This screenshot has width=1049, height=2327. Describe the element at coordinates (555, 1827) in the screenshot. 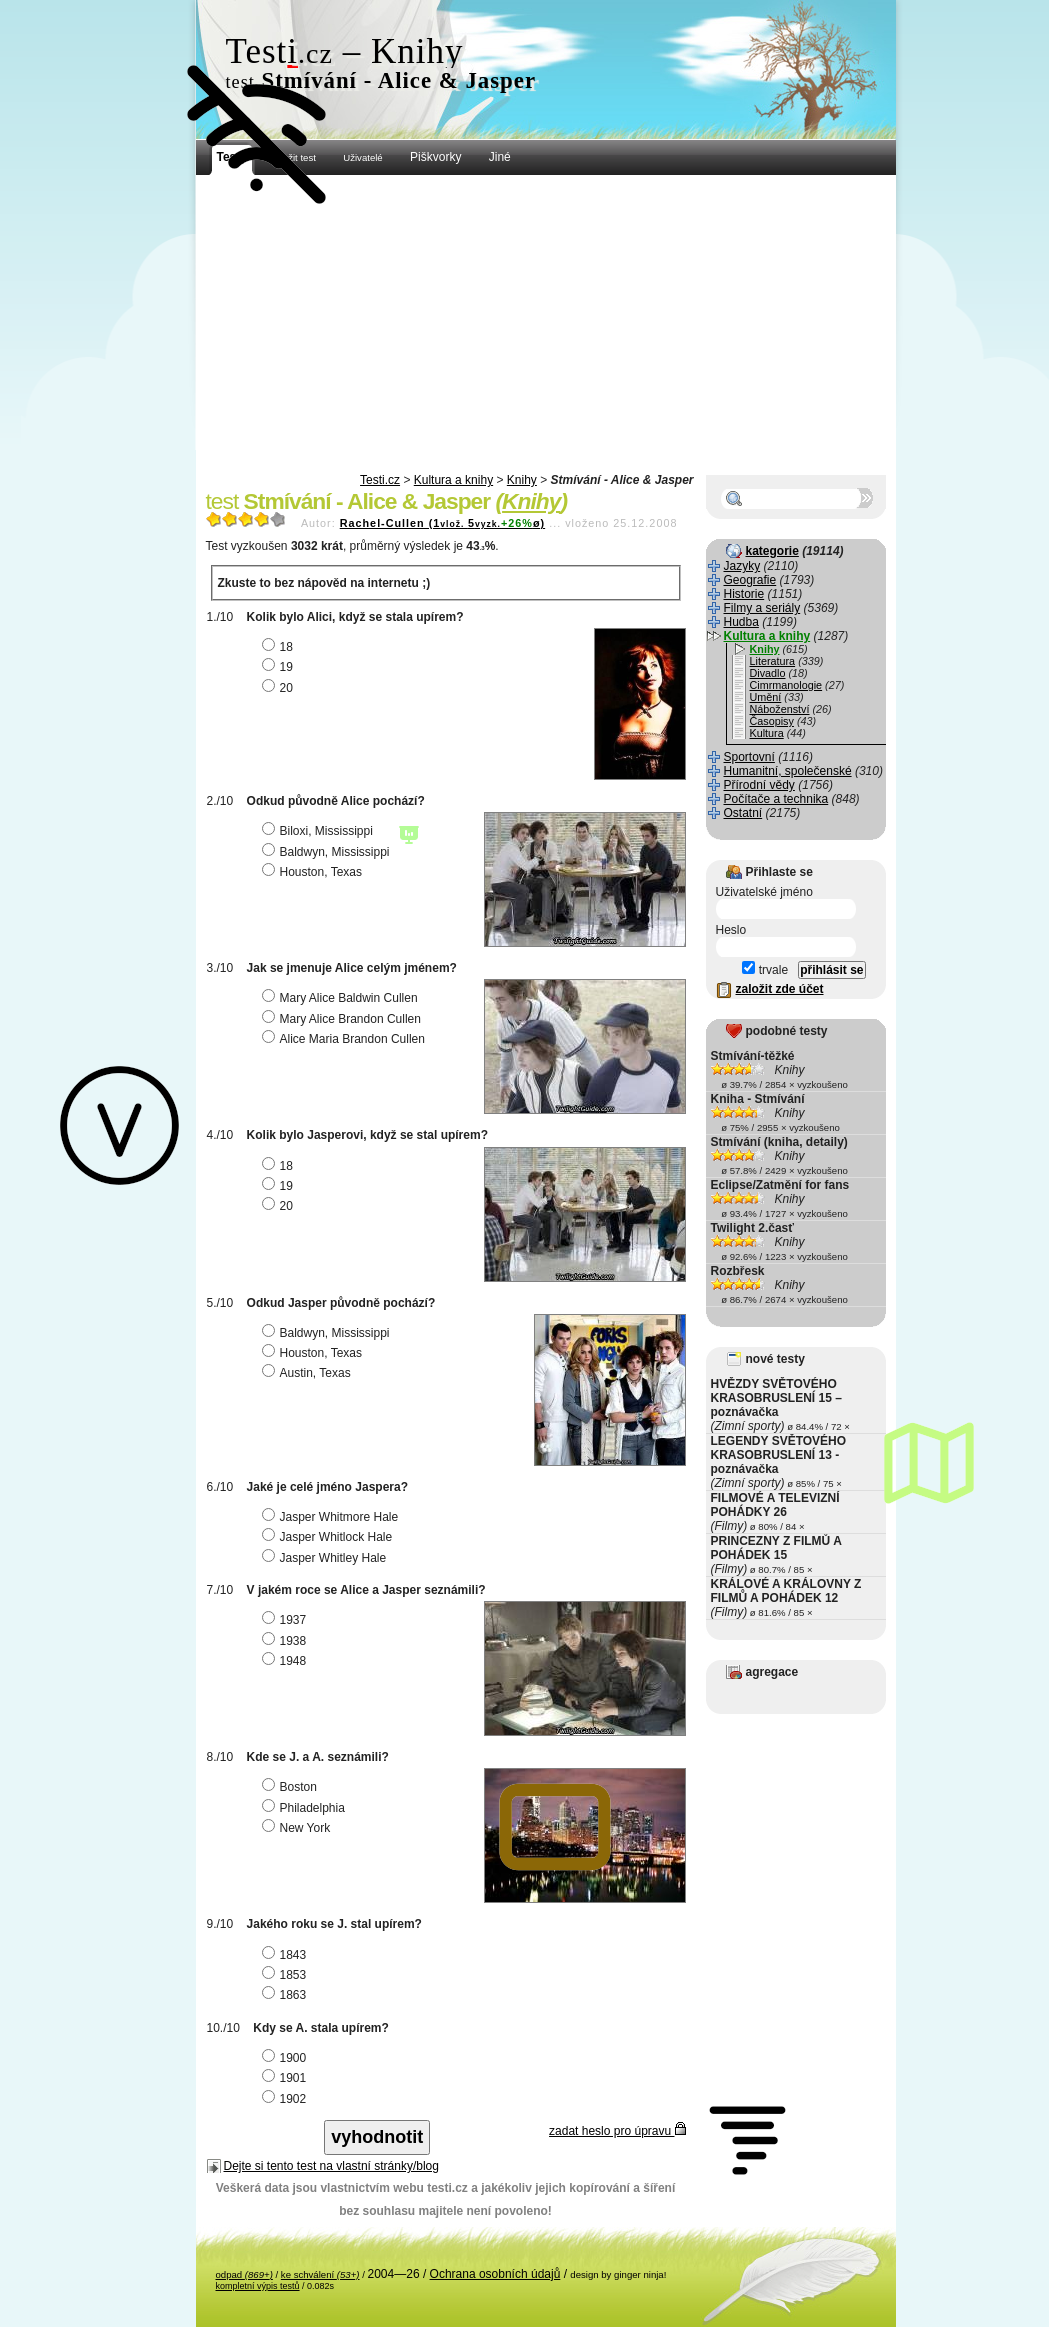

I see `switch to landscape orientation` at that location.